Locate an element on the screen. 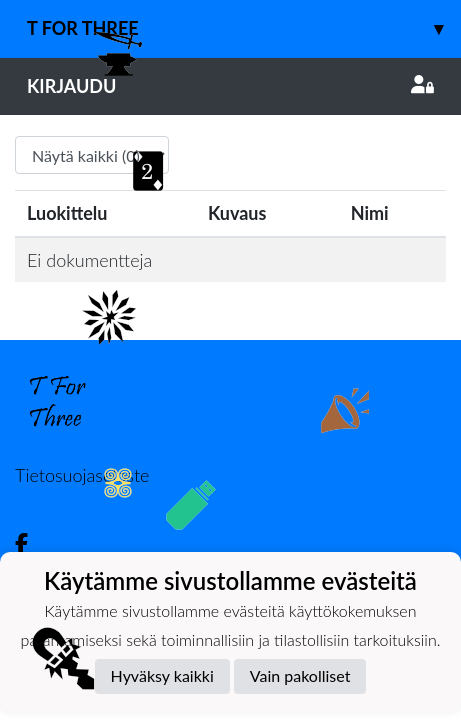  two of diamonds playing card is located at coordinates (148, 171).